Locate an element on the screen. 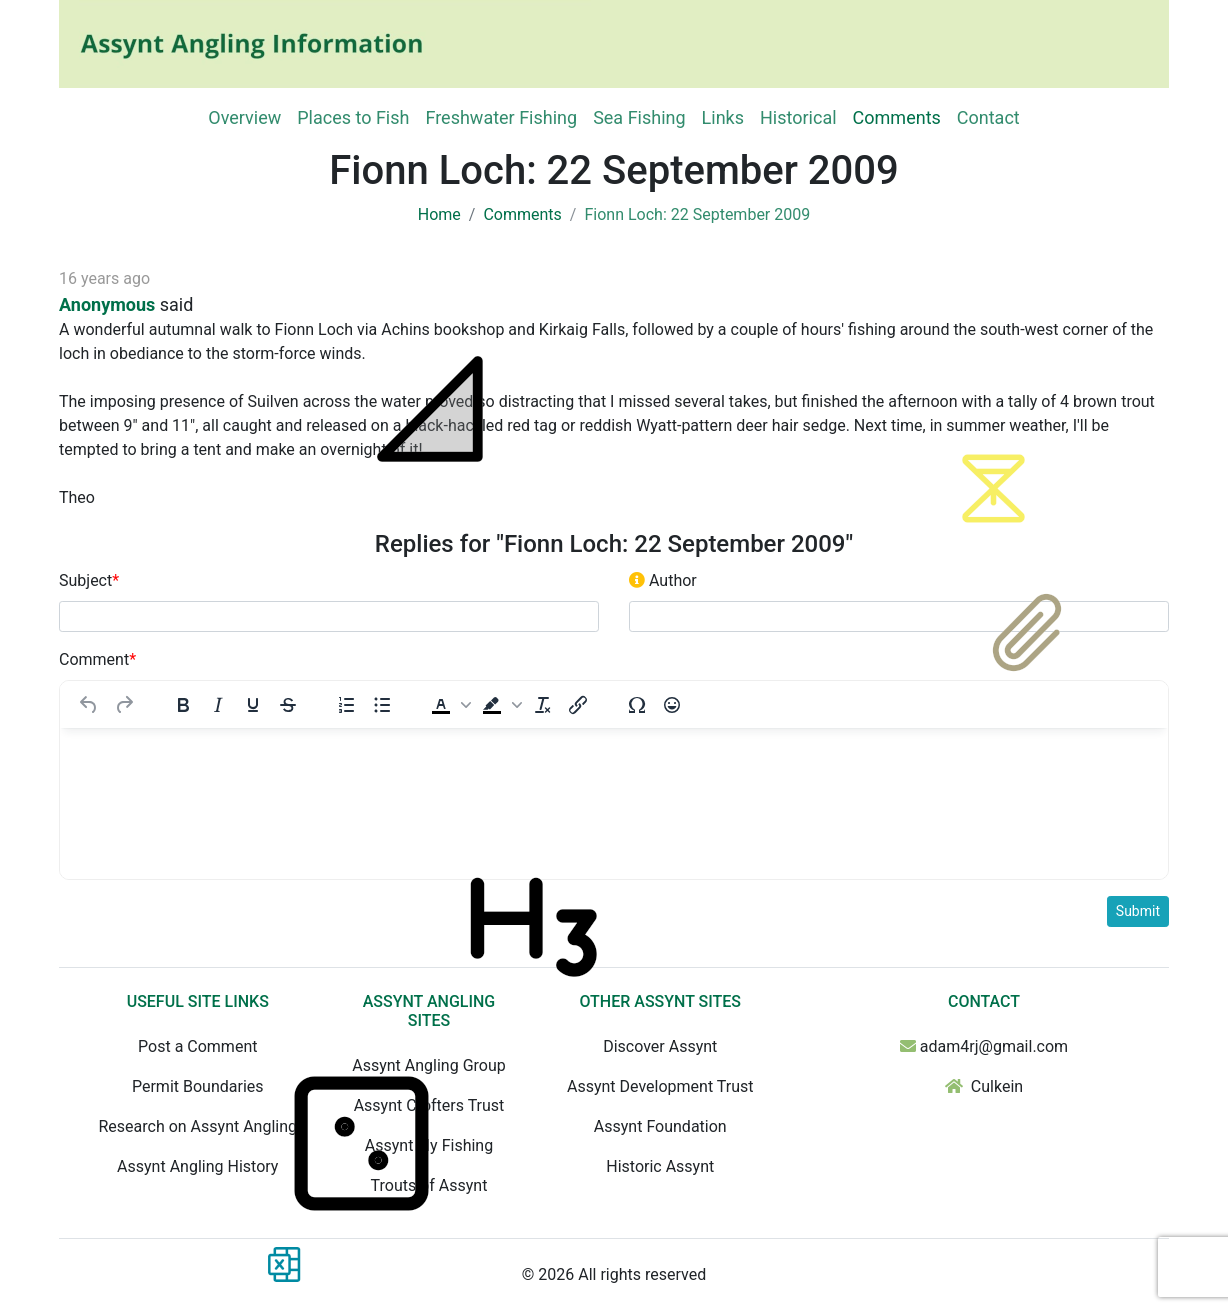 The width and height of the screenshot is (1228, 1311). indicates a task or process in progress is located at coordinates (993, 488).